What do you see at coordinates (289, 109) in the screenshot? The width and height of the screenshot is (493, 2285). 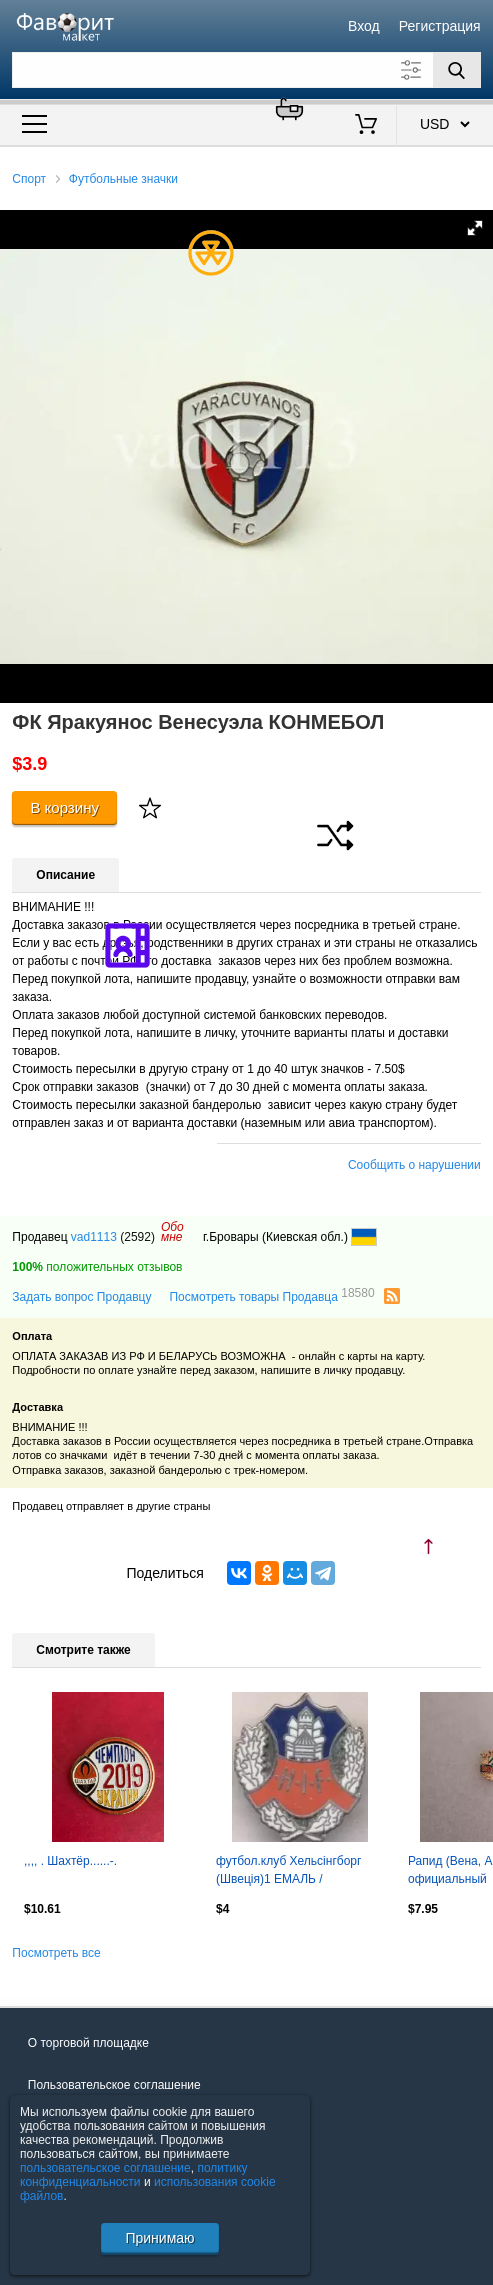 I see `indicates bathroom amenity in a listing` at bounding box center [289, 109].